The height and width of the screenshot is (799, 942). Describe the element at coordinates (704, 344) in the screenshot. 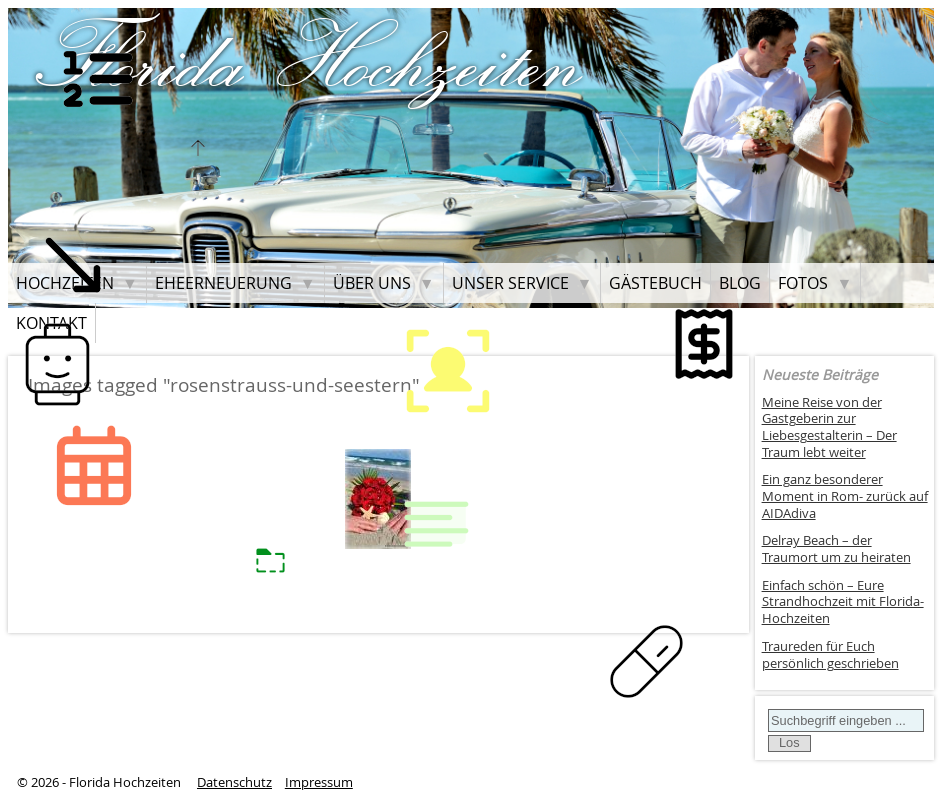

I see `view purchase receipt or transaction history` at that location.